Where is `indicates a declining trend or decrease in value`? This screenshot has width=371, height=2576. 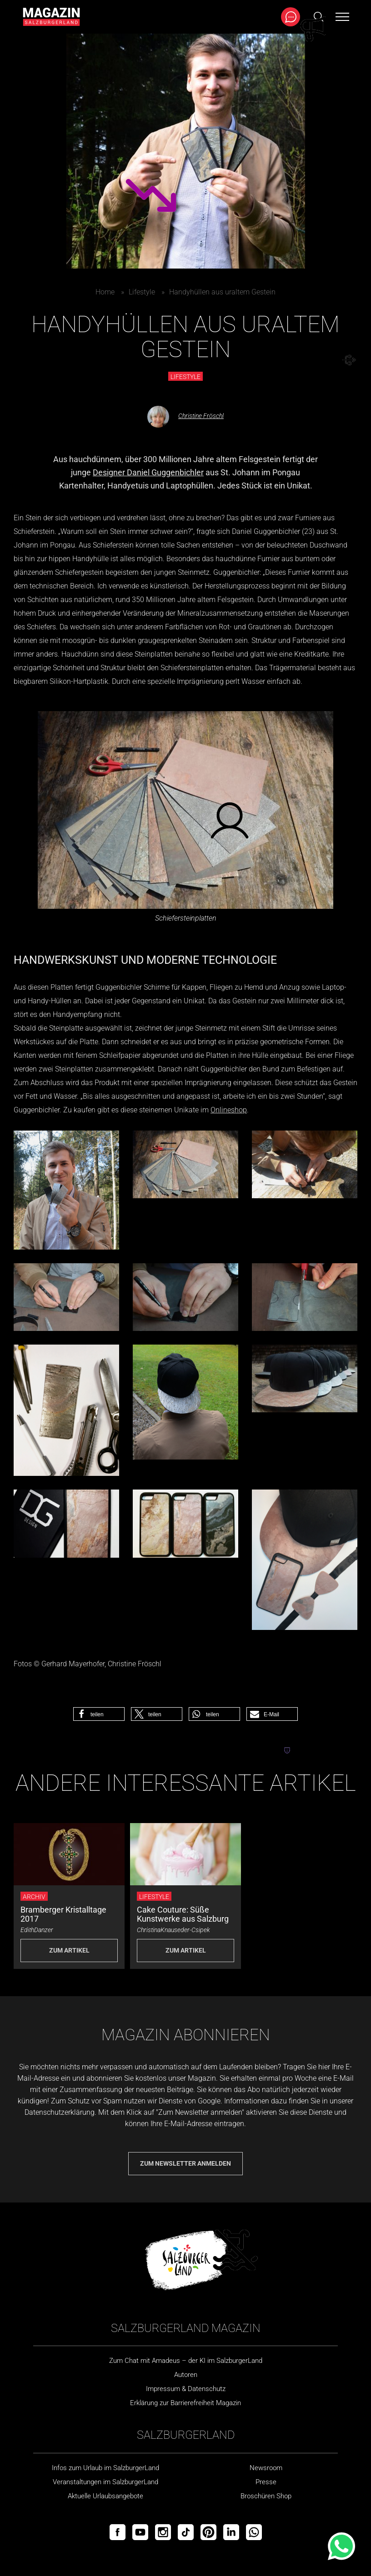 indicates a declining trend or decrease in value is located at coordinates (151, 195).